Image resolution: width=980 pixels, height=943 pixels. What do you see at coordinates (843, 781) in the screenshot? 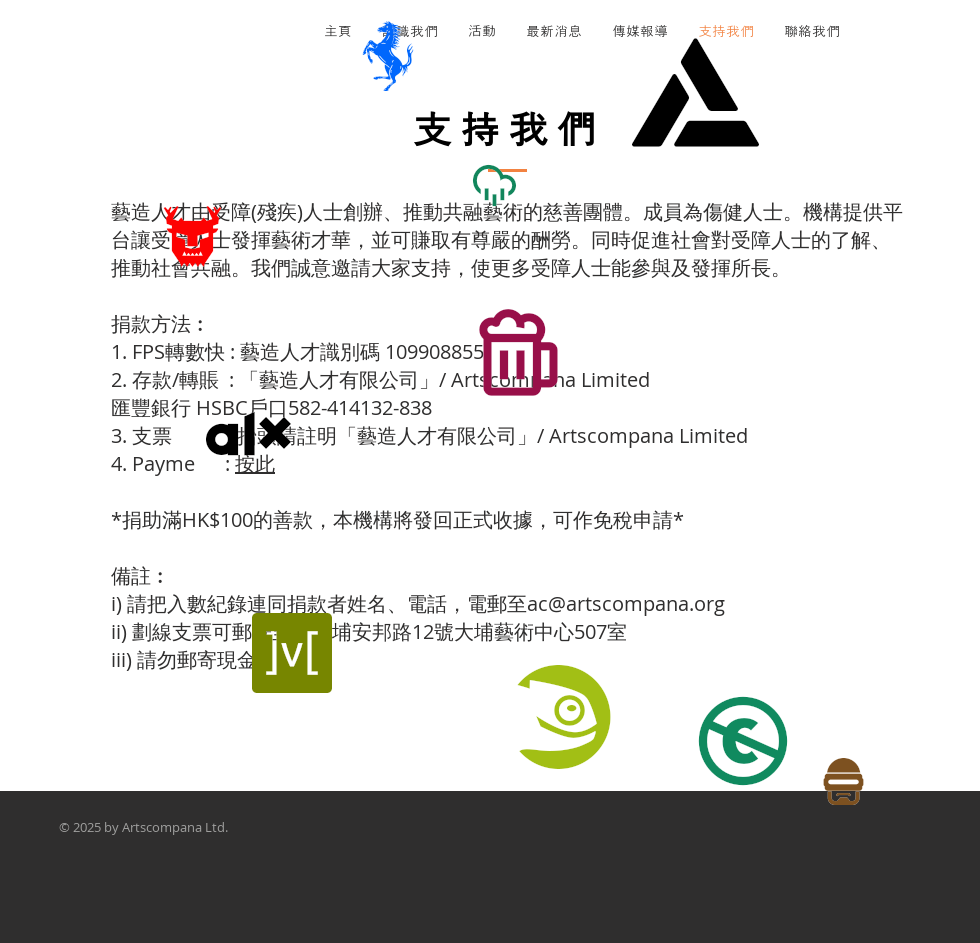
I see `rubocop ruby code linter logo` at bounding box center [843, 781].